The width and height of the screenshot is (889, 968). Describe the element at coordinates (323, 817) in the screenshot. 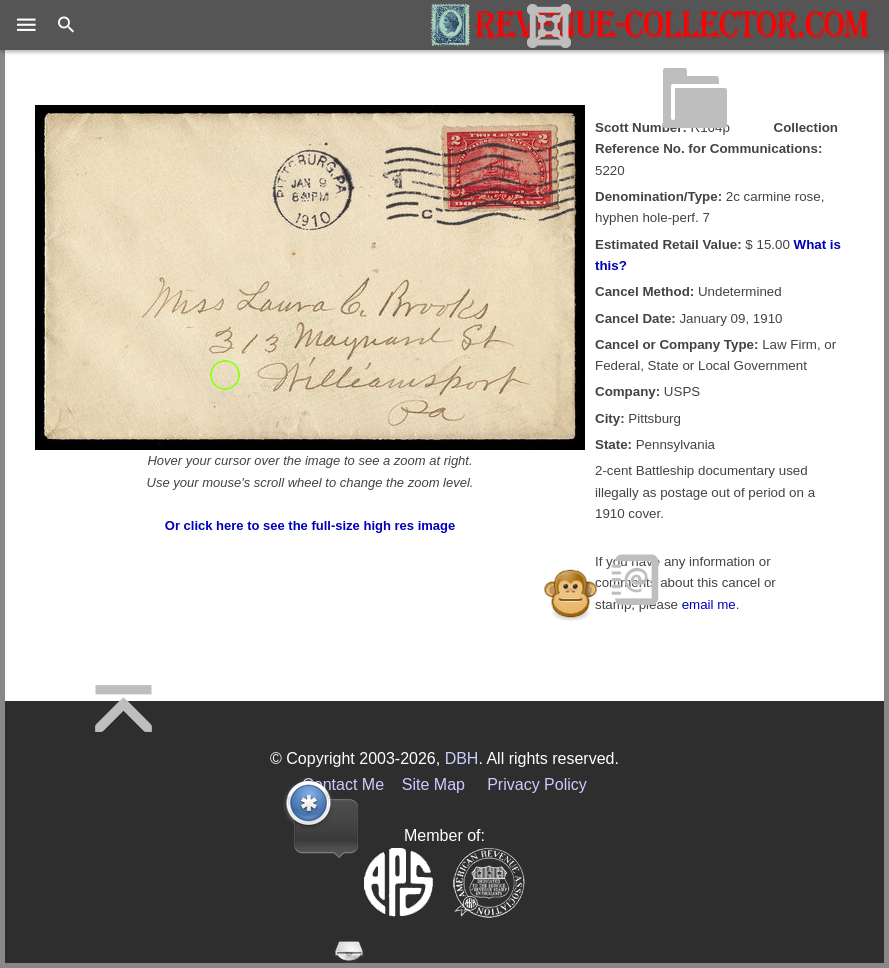

I see `manage system notification settings` at that location.